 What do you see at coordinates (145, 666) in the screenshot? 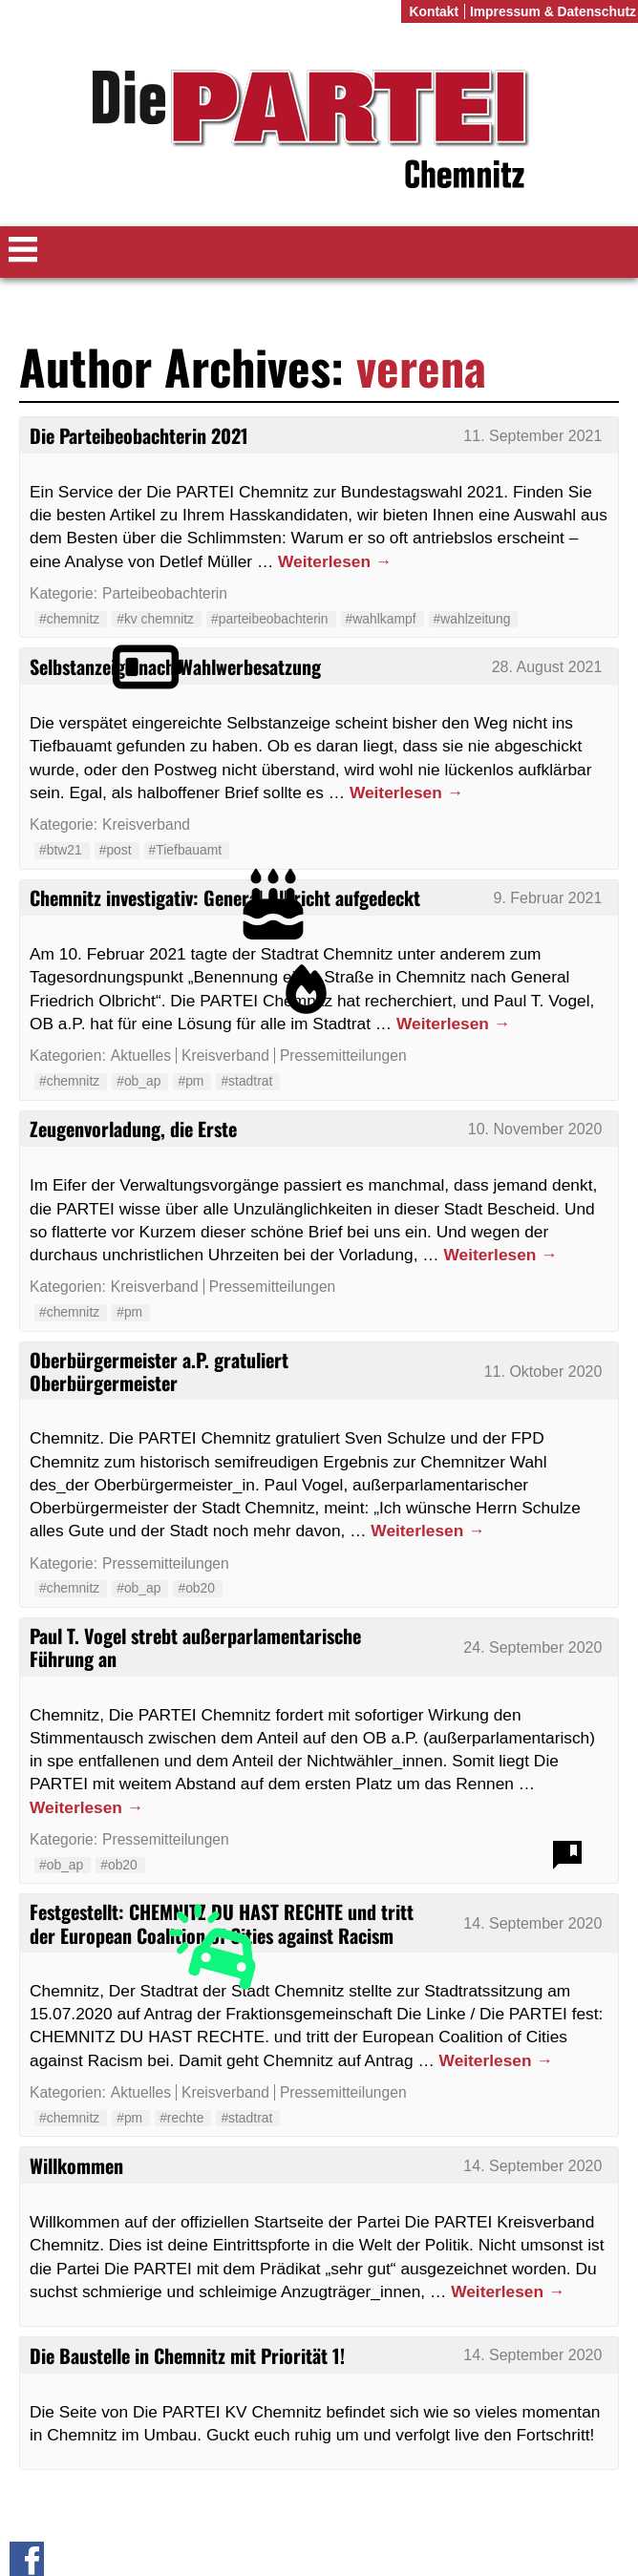
I see `indicates low battery level` at bounding box center [145, 666].